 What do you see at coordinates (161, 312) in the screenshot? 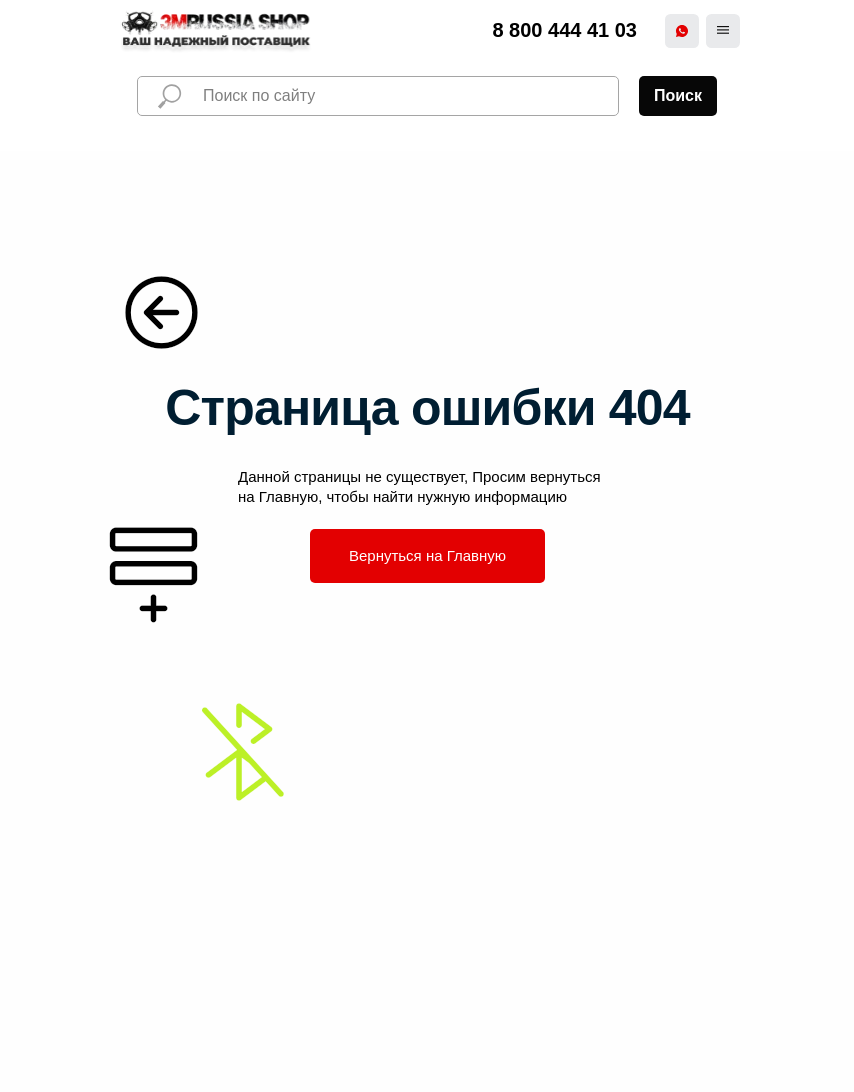
I see `go back to the previous screen` at bounding box center [161, 312].